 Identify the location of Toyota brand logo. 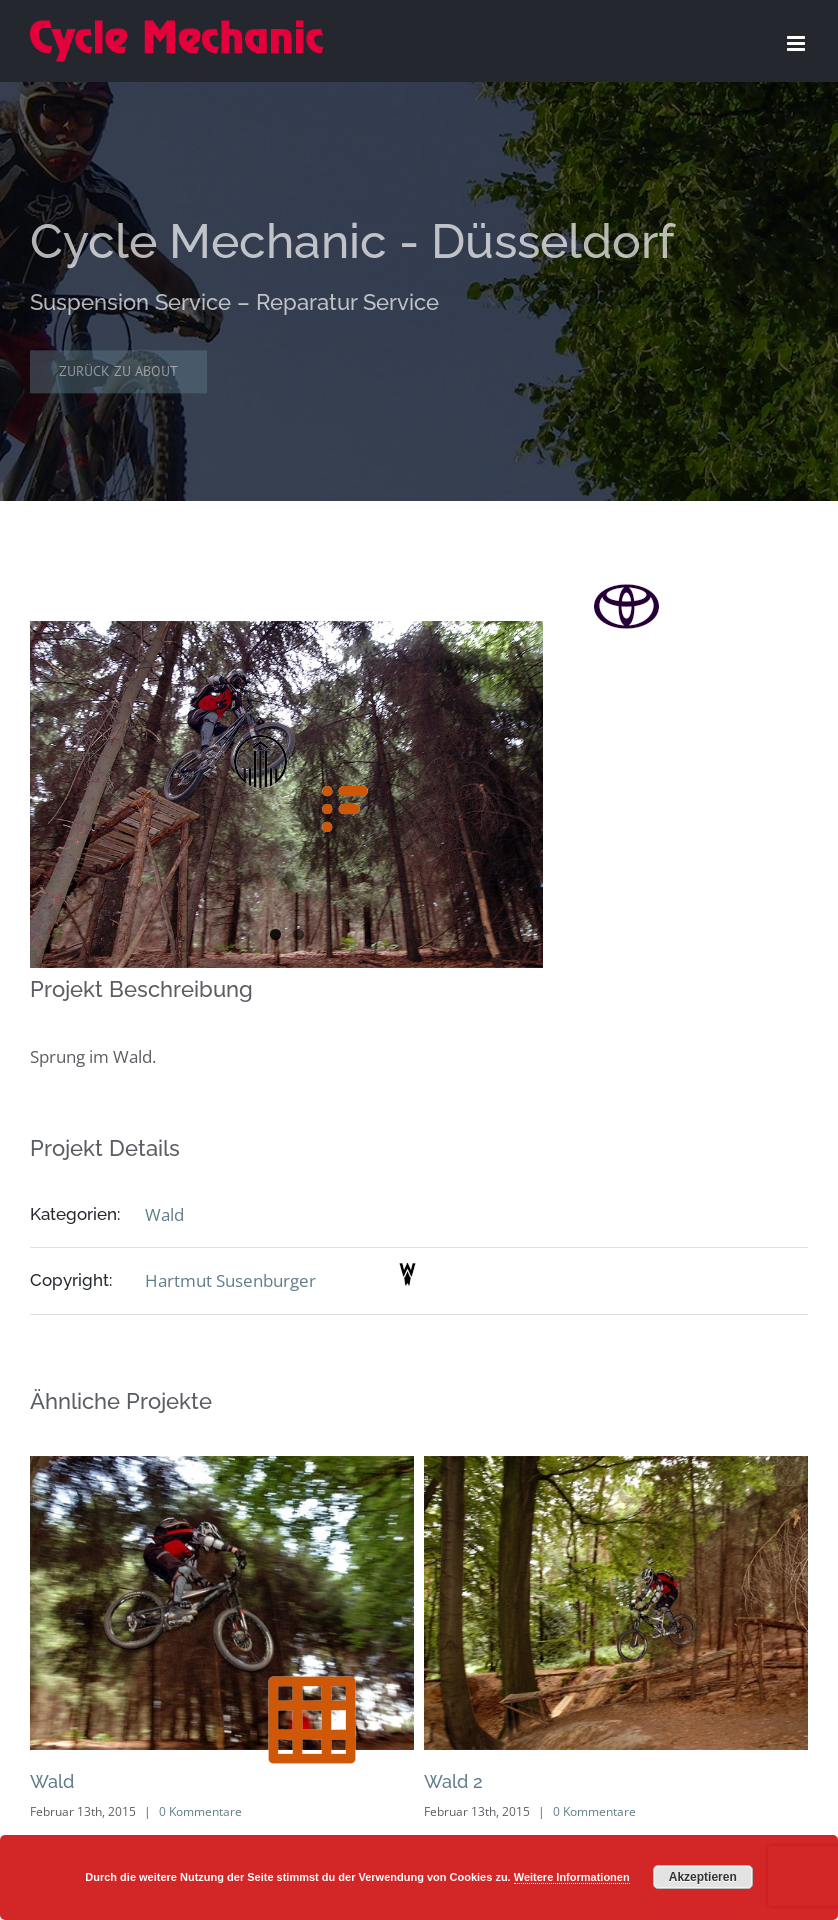
(626, 606).